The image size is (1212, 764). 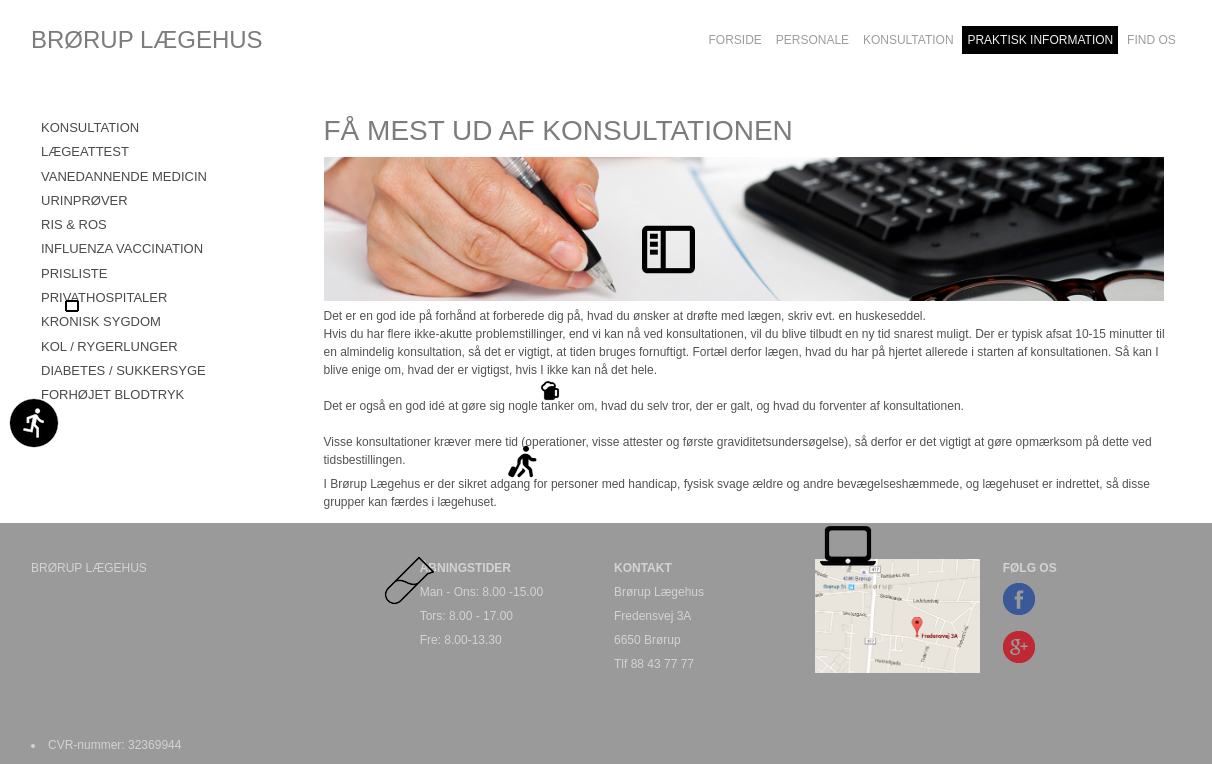 What do you see at coordinates (848, 547) in the screenshot?
I see `access desktop or laptop view` at bounding box center [848, 547].